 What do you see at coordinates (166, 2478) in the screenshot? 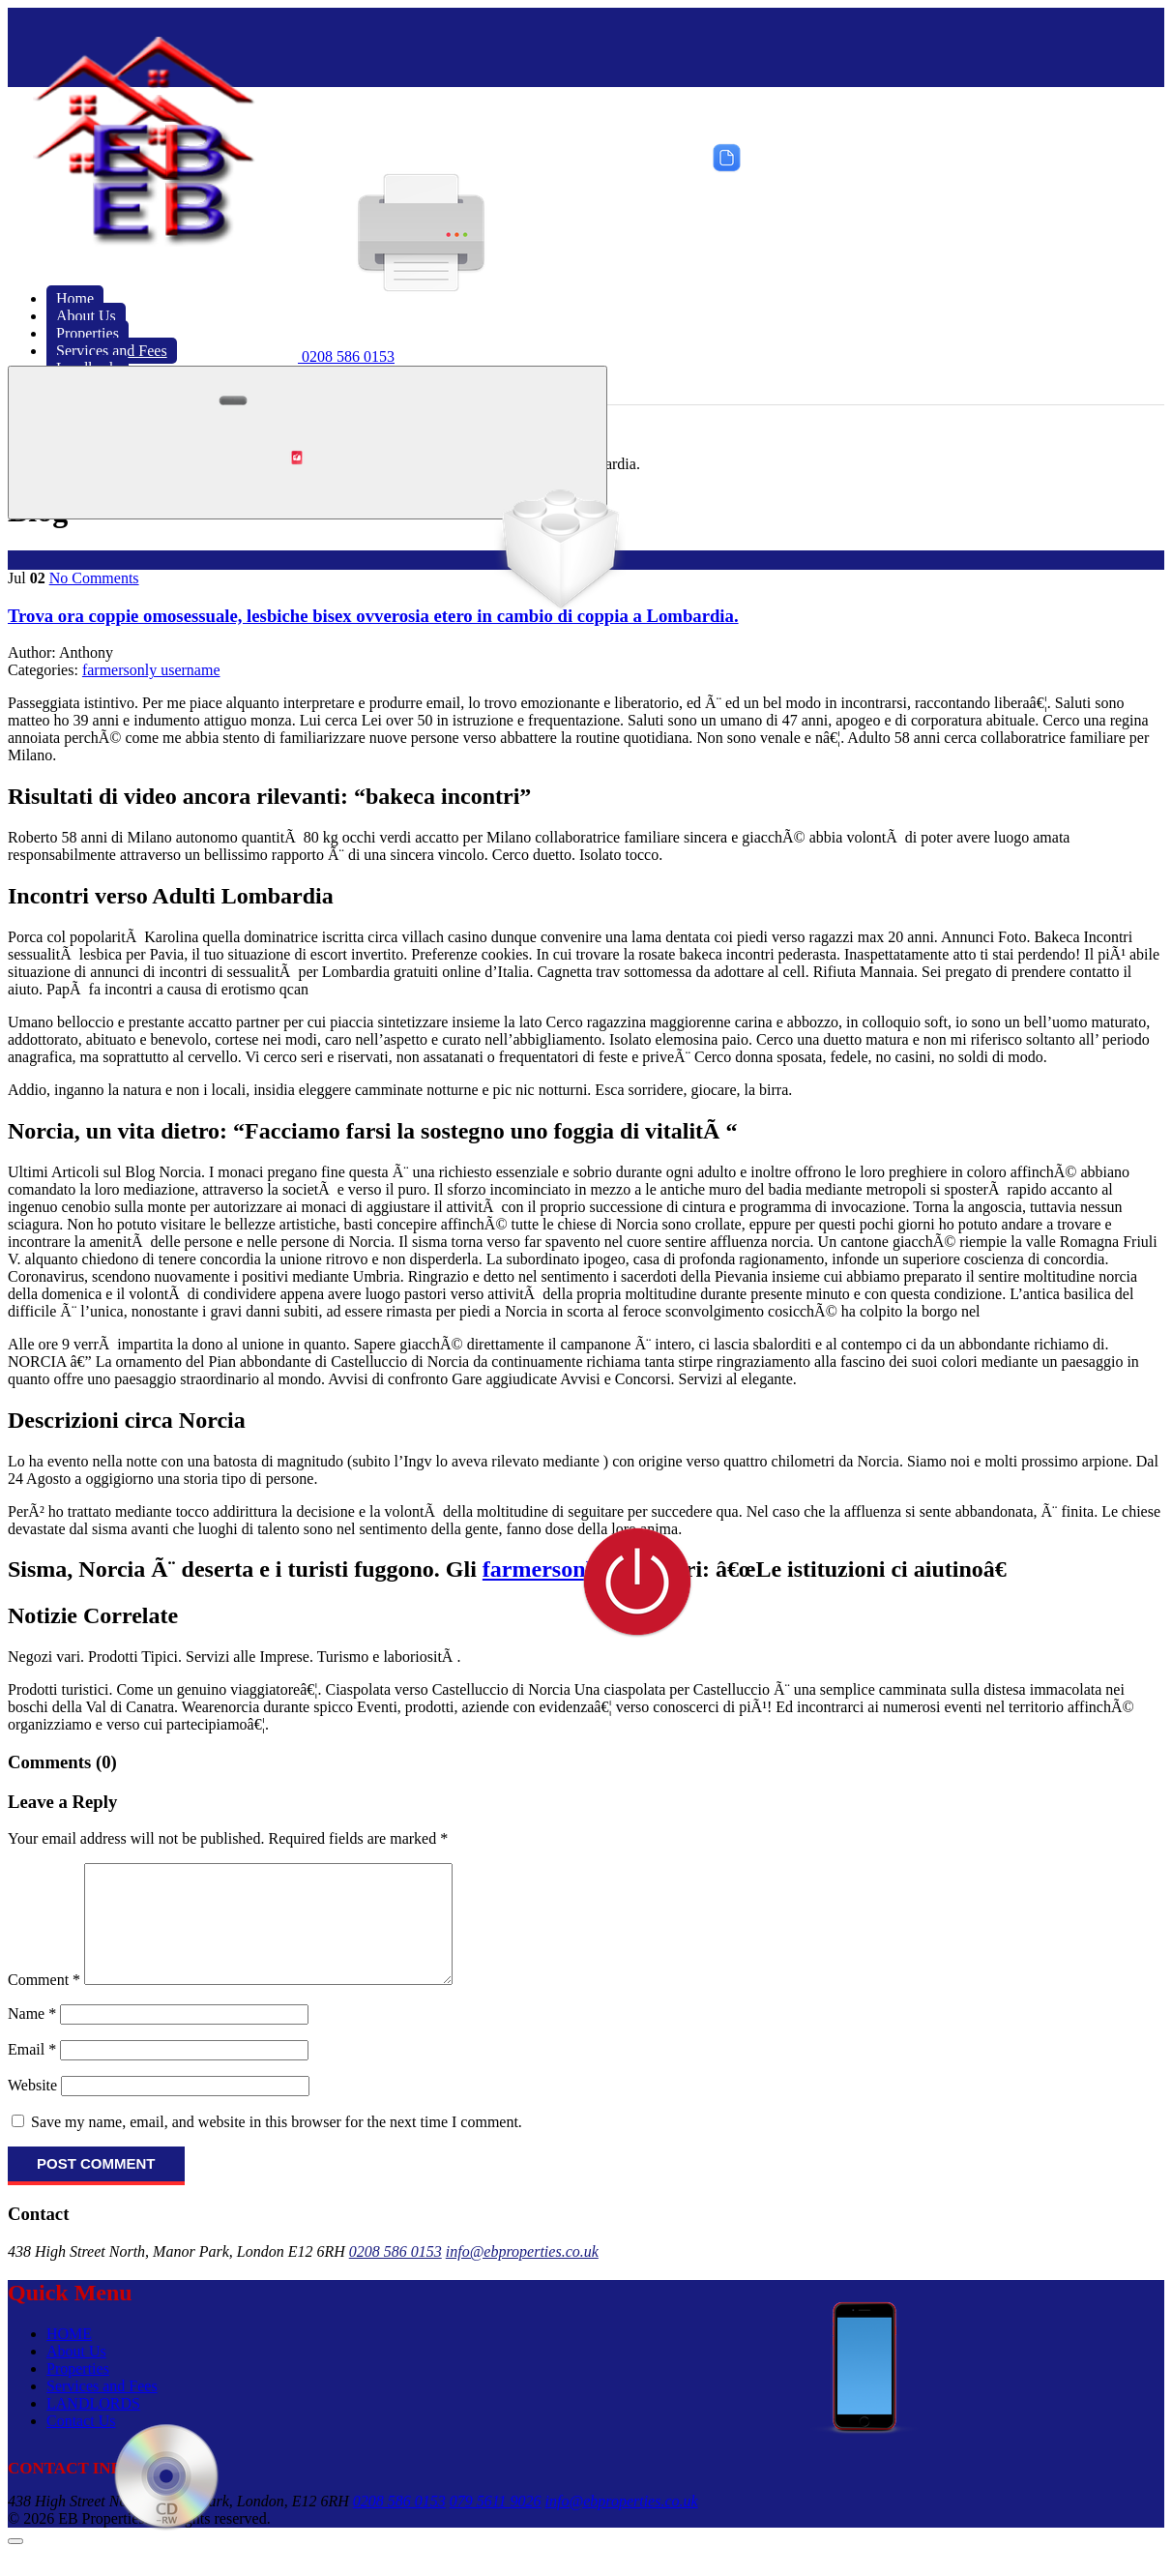
I see `access CD-RW disc drive` at bounding box center [166, 2478].